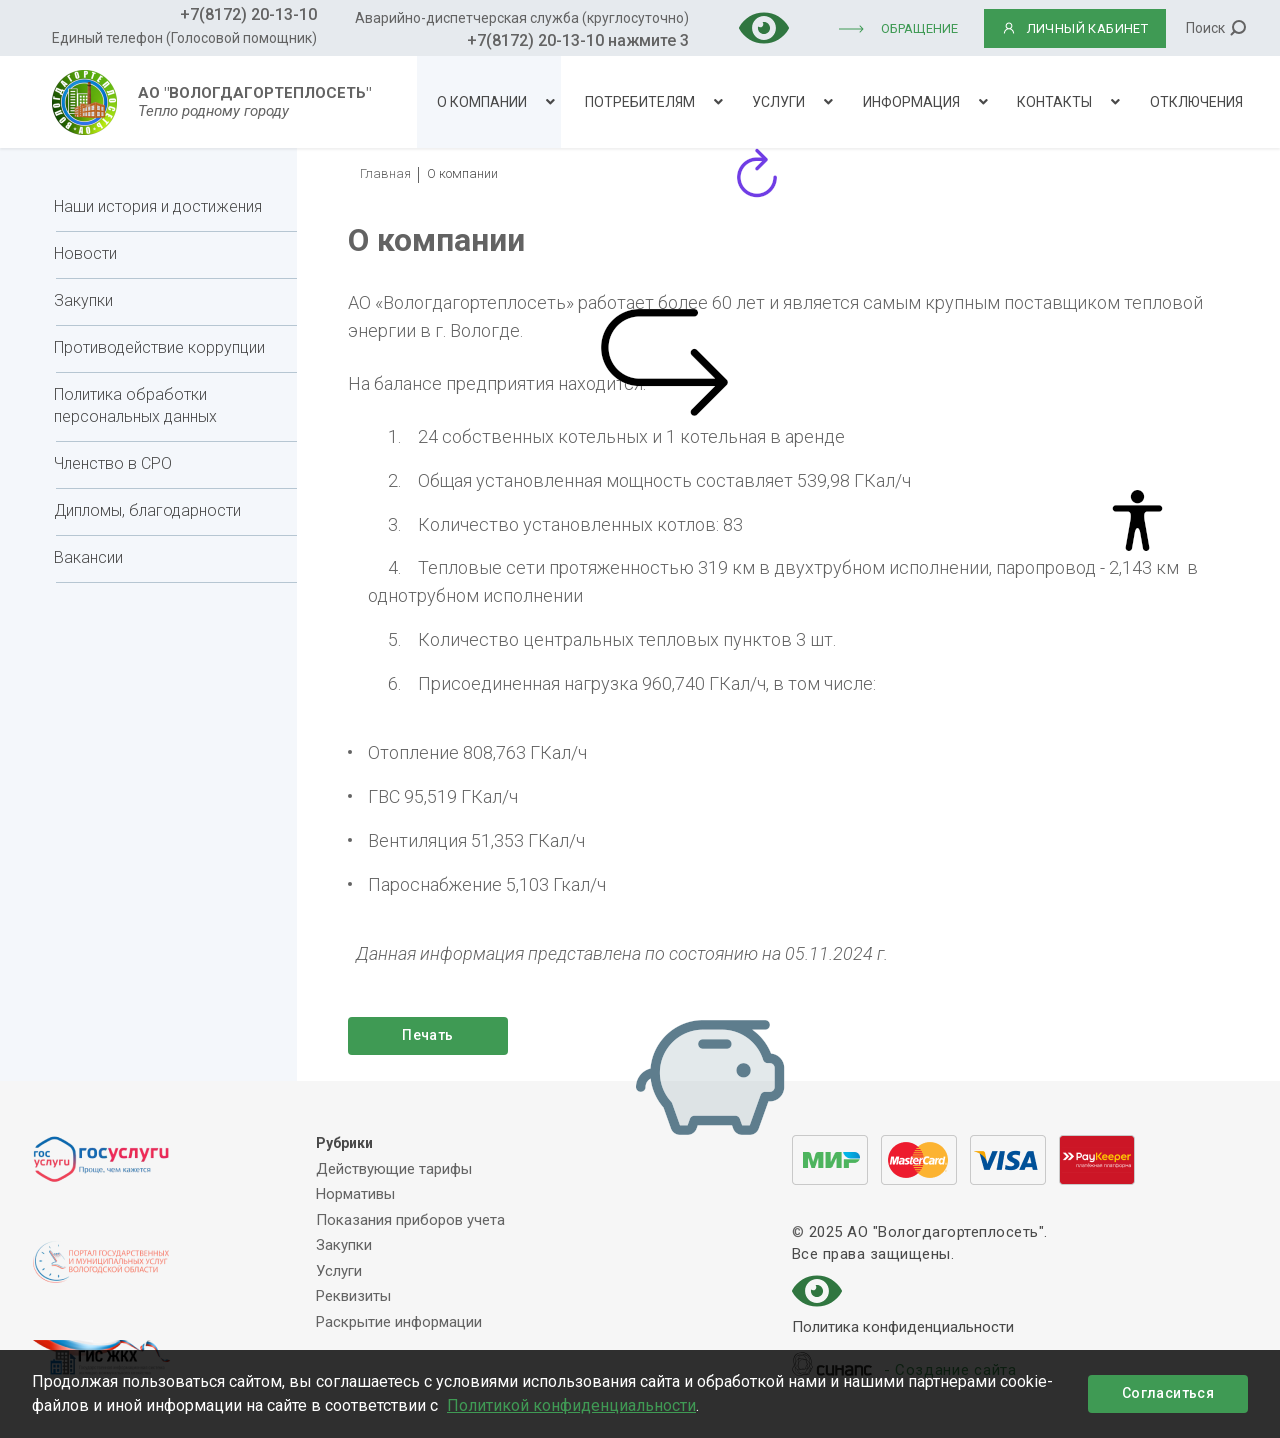 The width and height of the screenshot is (1280, 1438). What do you see at coordinates (1137, 520) in the screenshot?
I see `access accessibility settings` at bounding box center [1137, 520].